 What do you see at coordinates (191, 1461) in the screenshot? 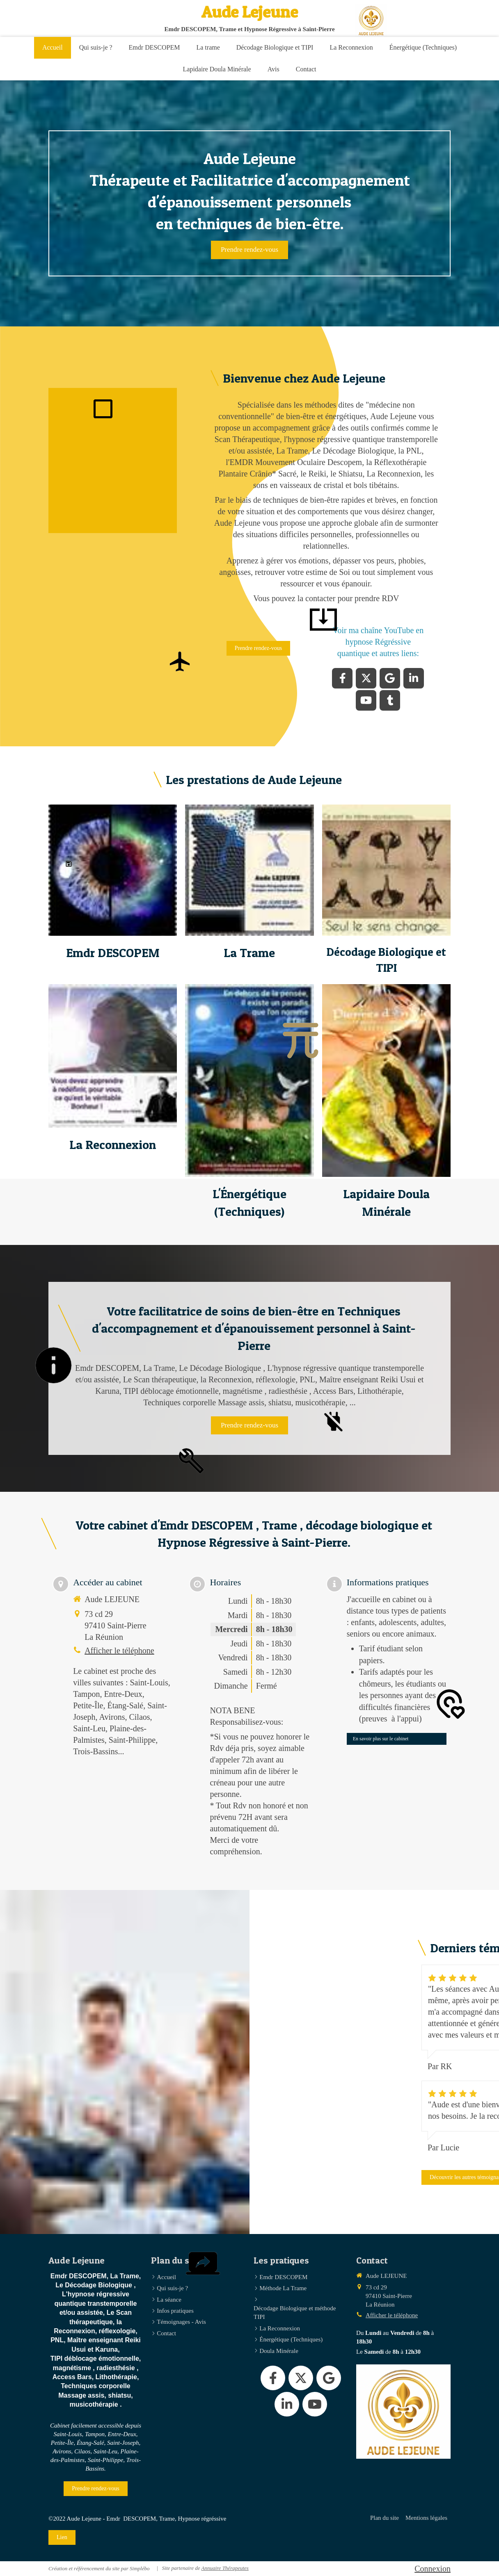
I see `access settings or configuration options` at bounding box center [191, 1461].